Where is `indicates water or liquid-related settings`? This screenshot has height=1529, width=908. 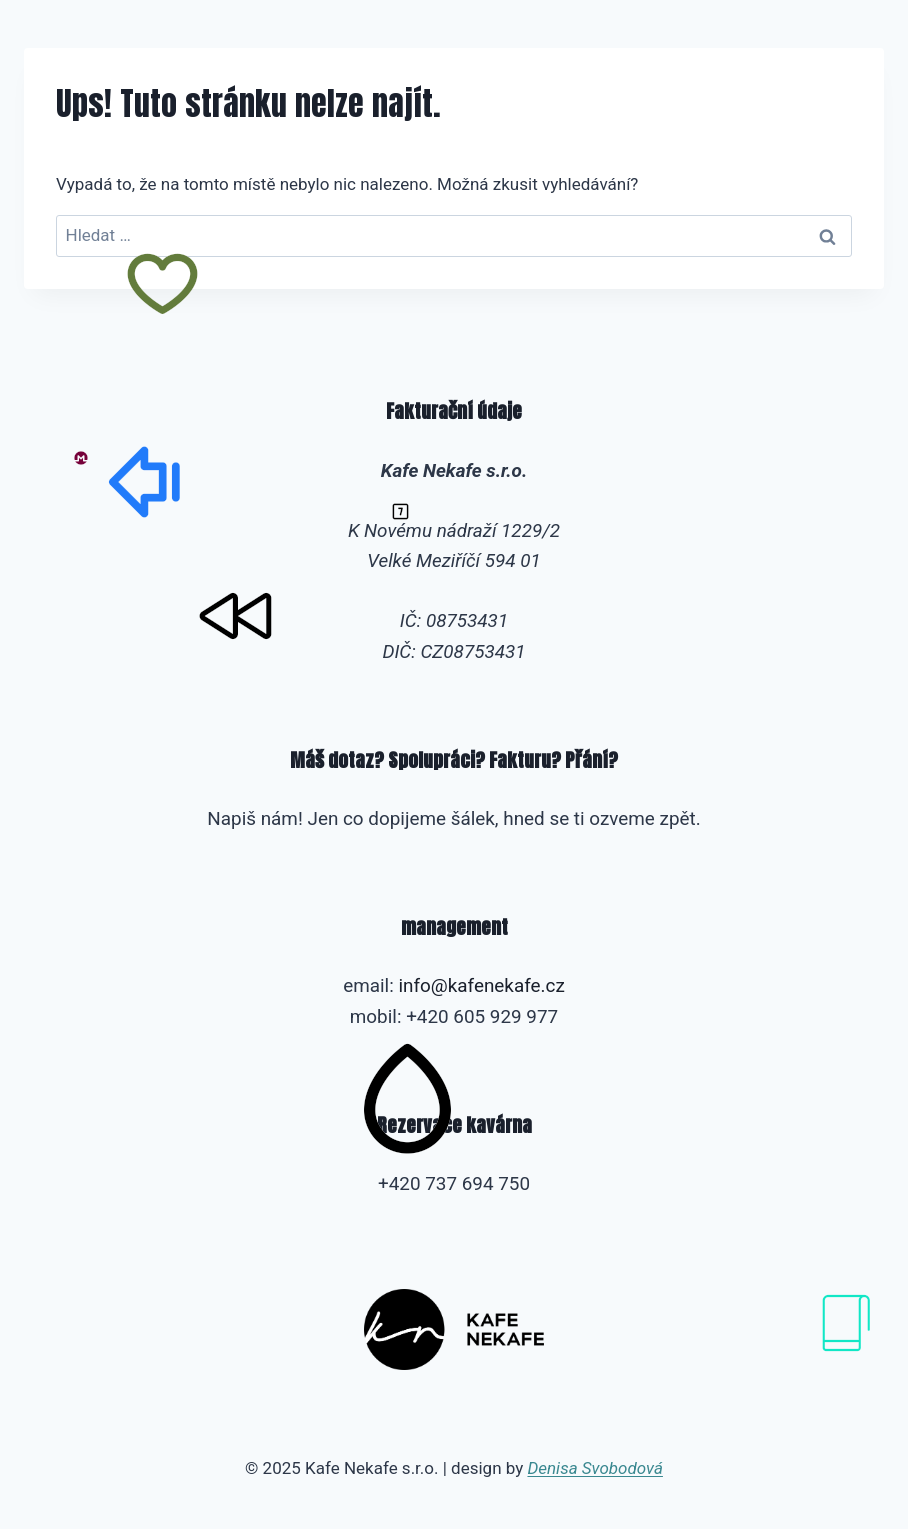 indicates water or liquid-related settings is located at coordinates (407, 1102).